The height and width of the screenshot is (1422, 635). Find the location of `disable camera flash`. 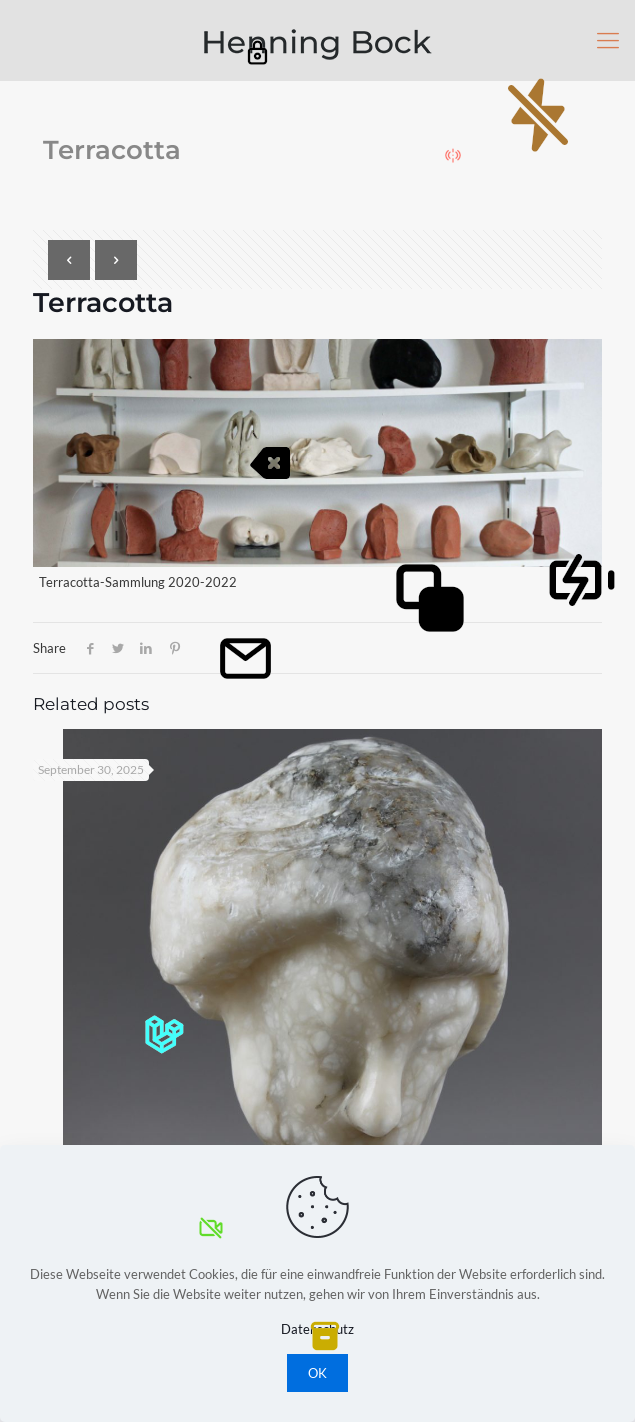

disable camera flash is located at coordinates (538, 115).